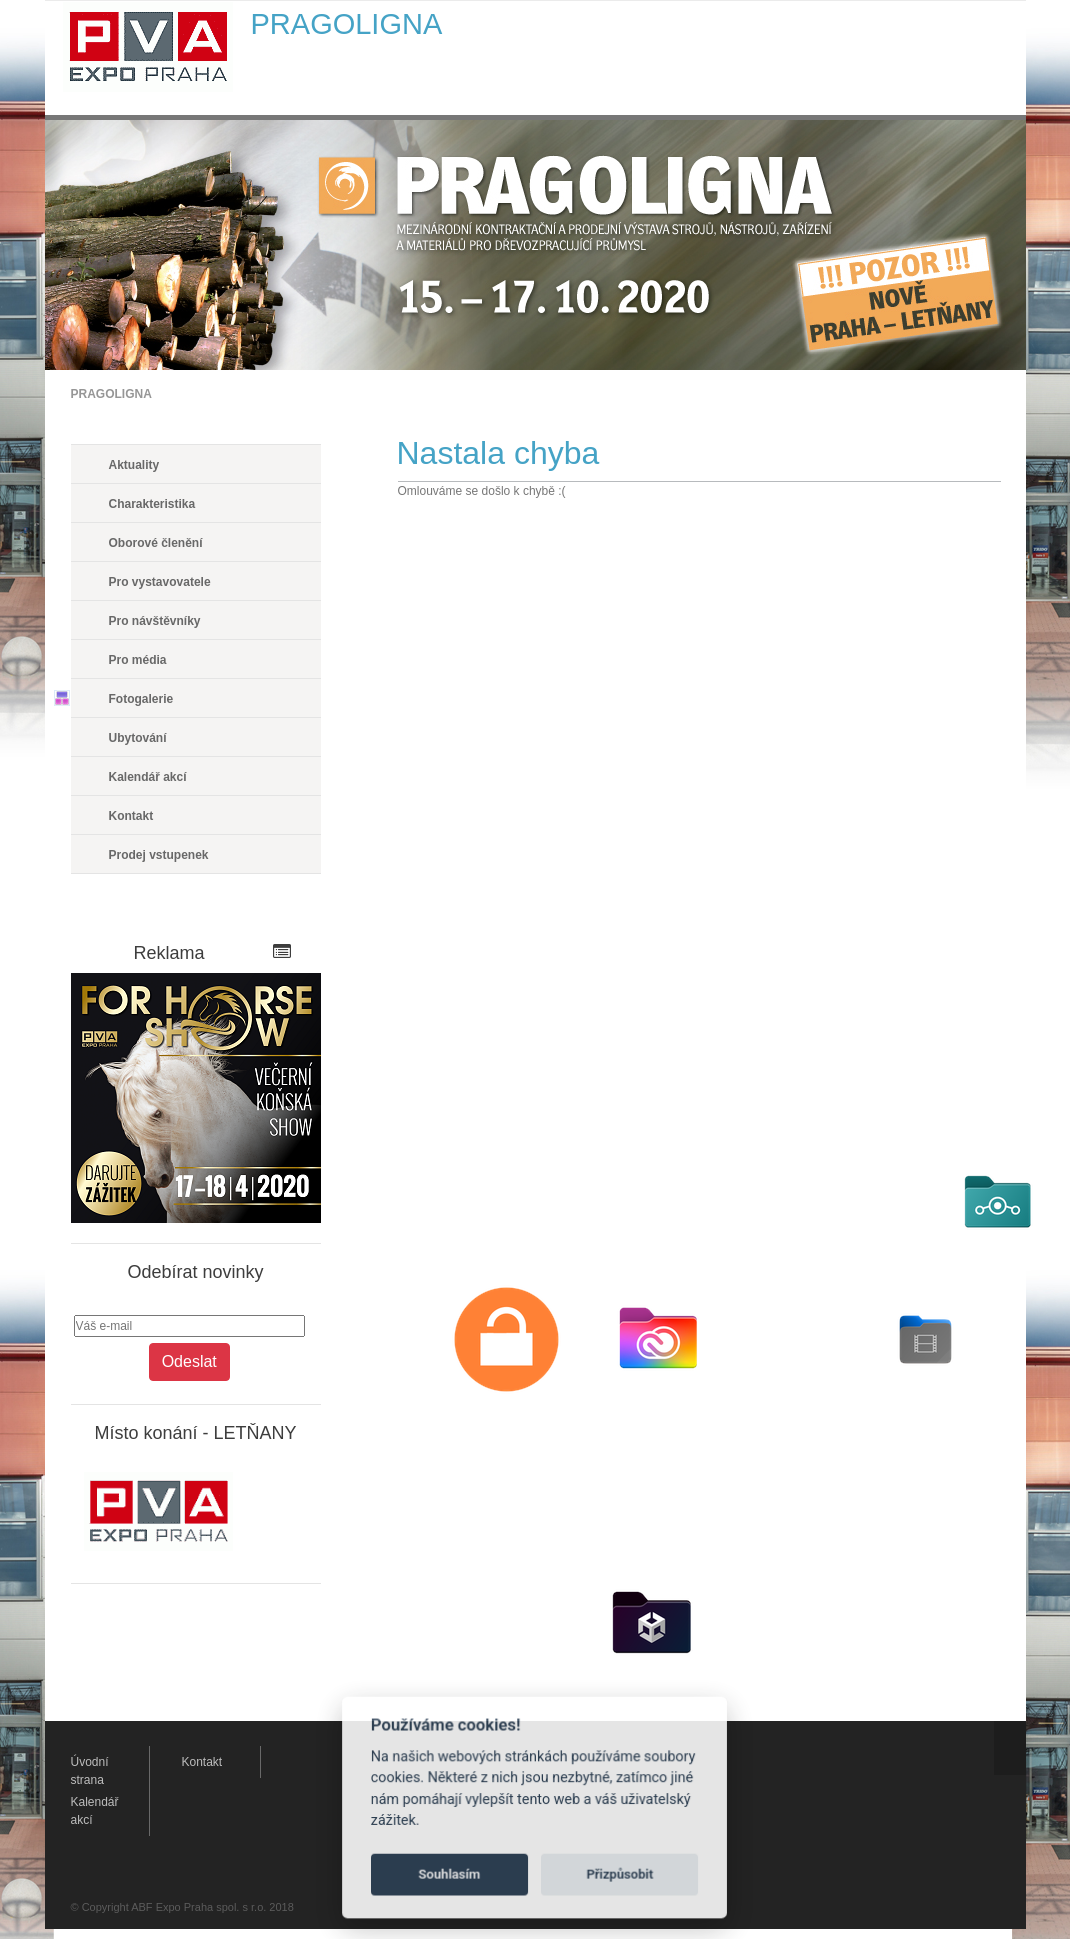 Image resolution: width=1070 pixels, height=1939 pixels. What do you see at coordinates (997, 1203) in the screenshot?
I see `open LineageOS system folder` at bounding box center [997, 1203].